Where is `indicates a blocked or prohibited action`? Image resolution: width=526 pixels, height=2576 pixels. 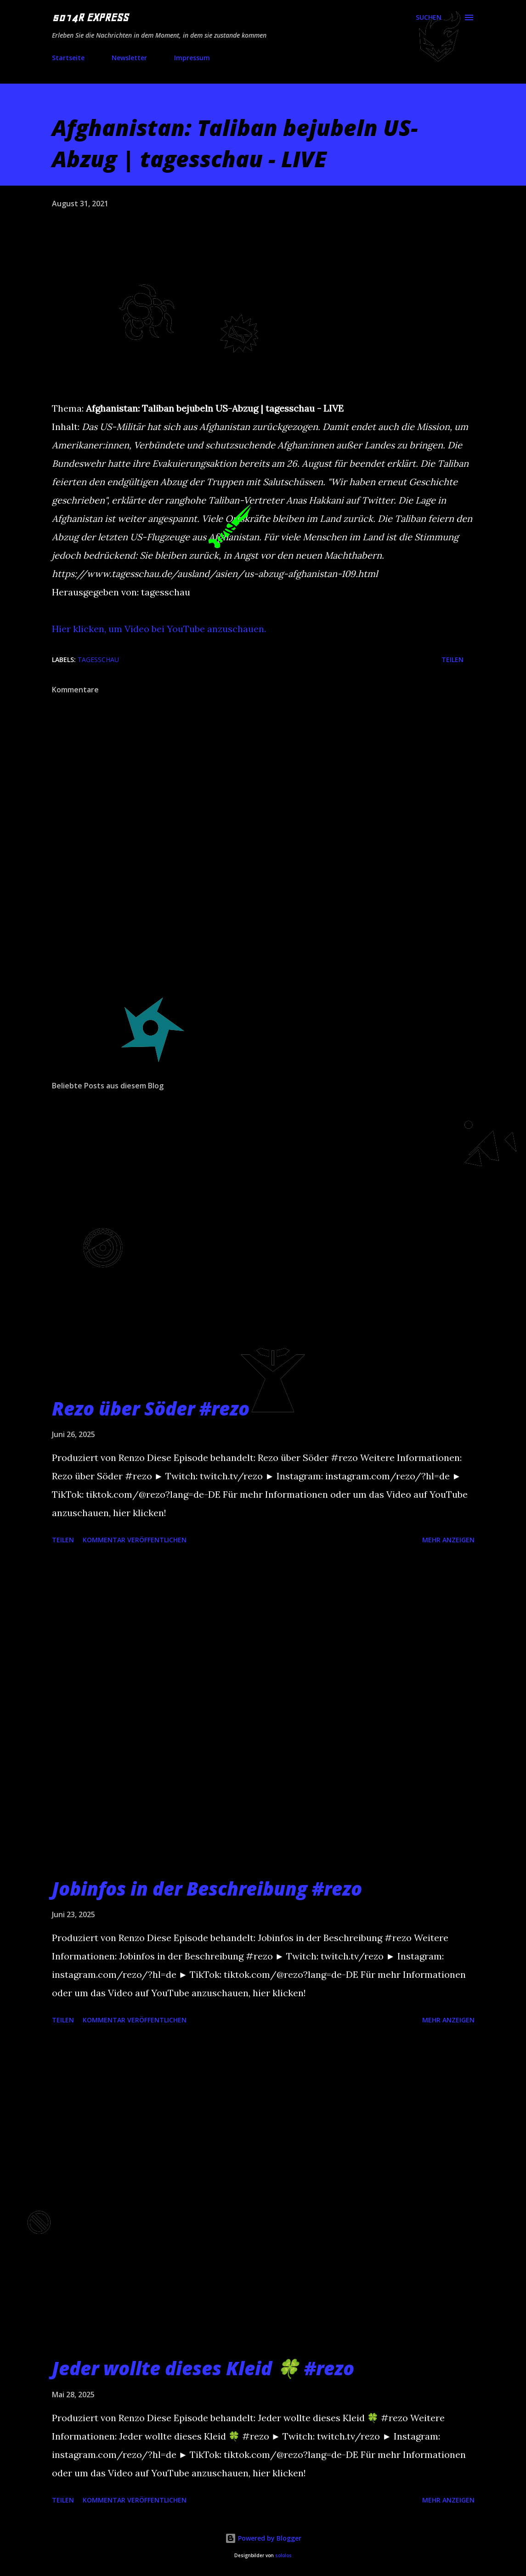 indicates a blocked or prohibited action is located at coordinates (39, 2222).